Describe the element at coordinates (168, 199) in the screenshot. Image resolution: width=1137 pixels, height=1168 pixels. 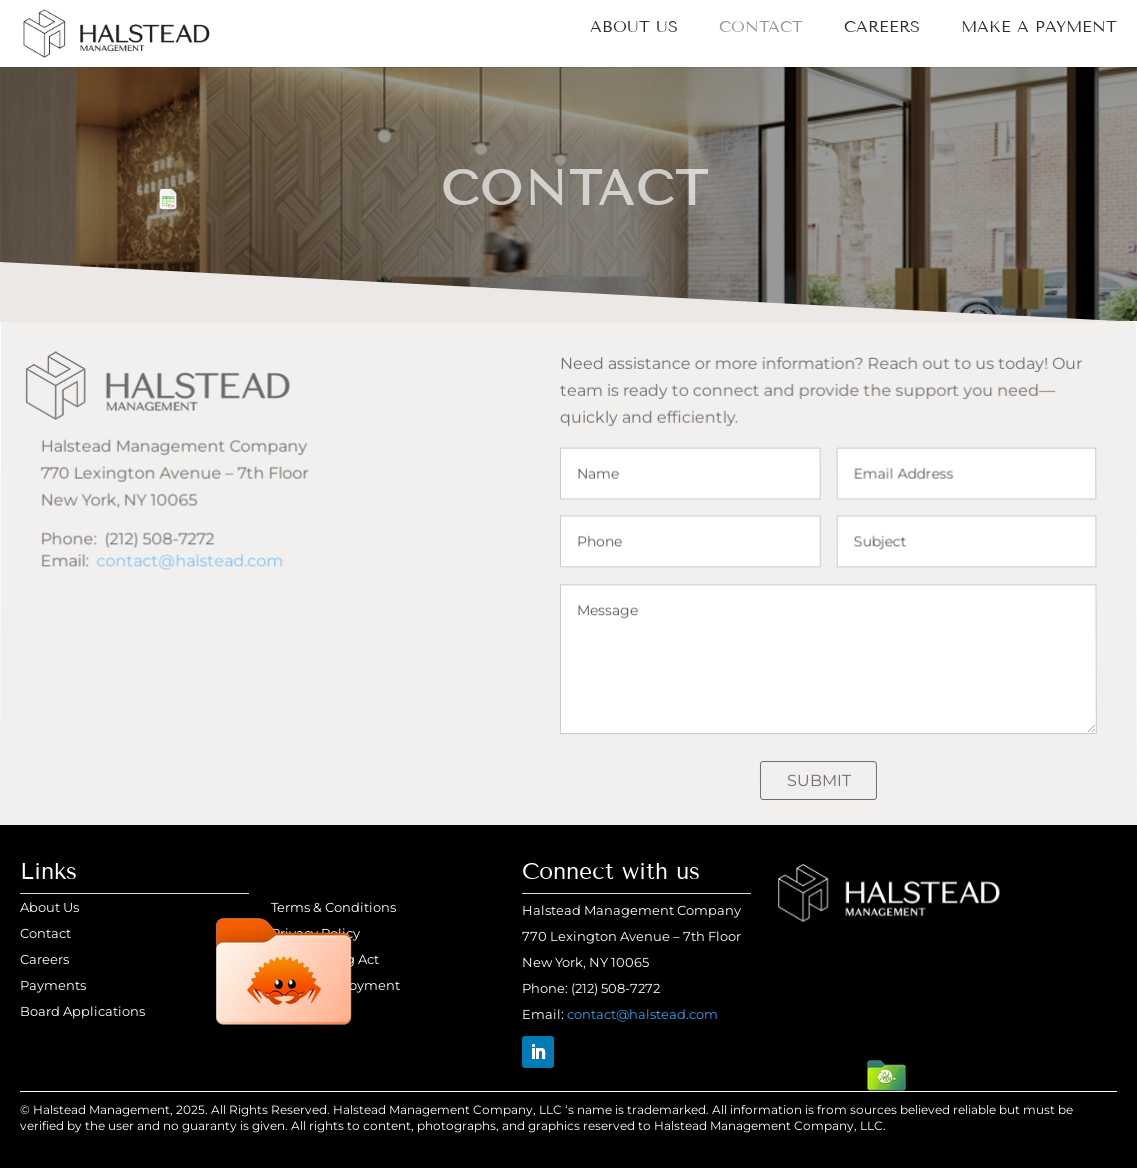
I see `open a spreadsheet file` at that location.